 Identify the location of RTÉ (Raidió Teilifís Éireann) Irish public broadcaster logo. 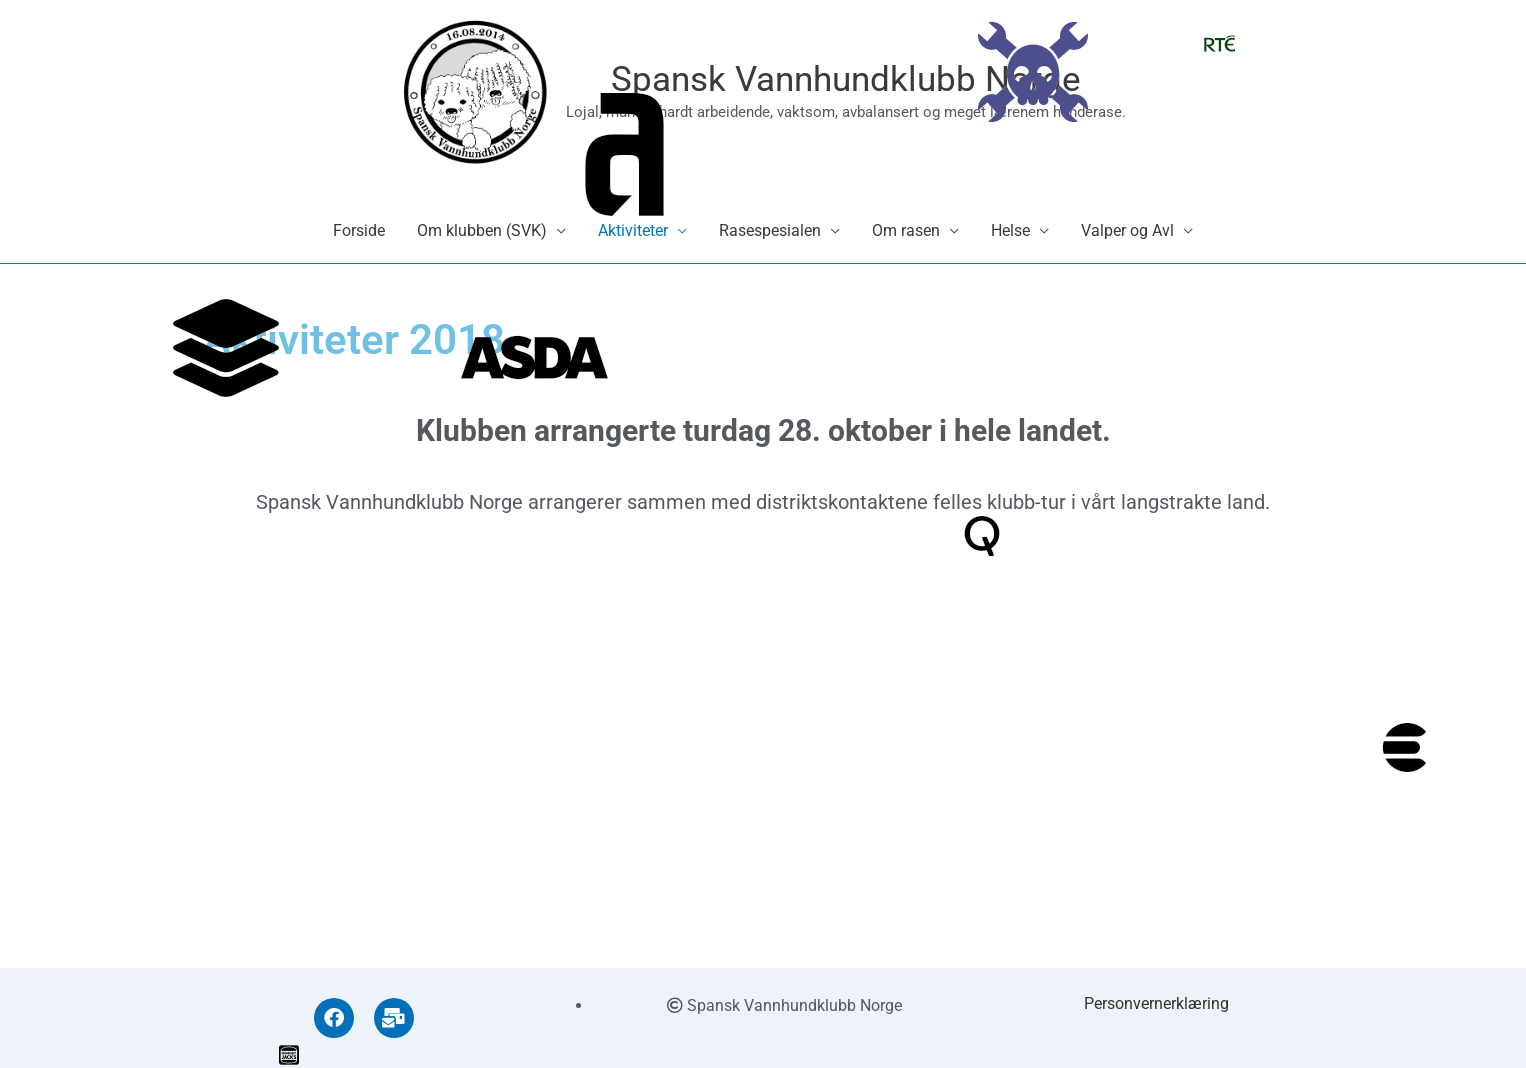
(1219, 43).